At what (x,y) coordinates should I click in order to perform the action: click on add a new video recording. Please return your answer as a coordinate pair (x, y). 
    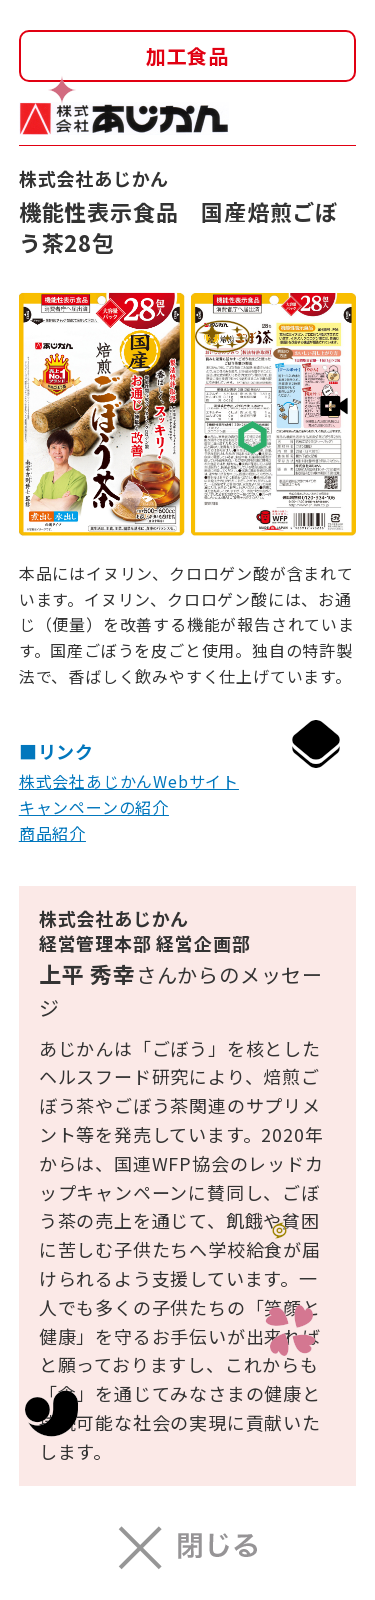
    Looking at the image, I should click on (334, 406).